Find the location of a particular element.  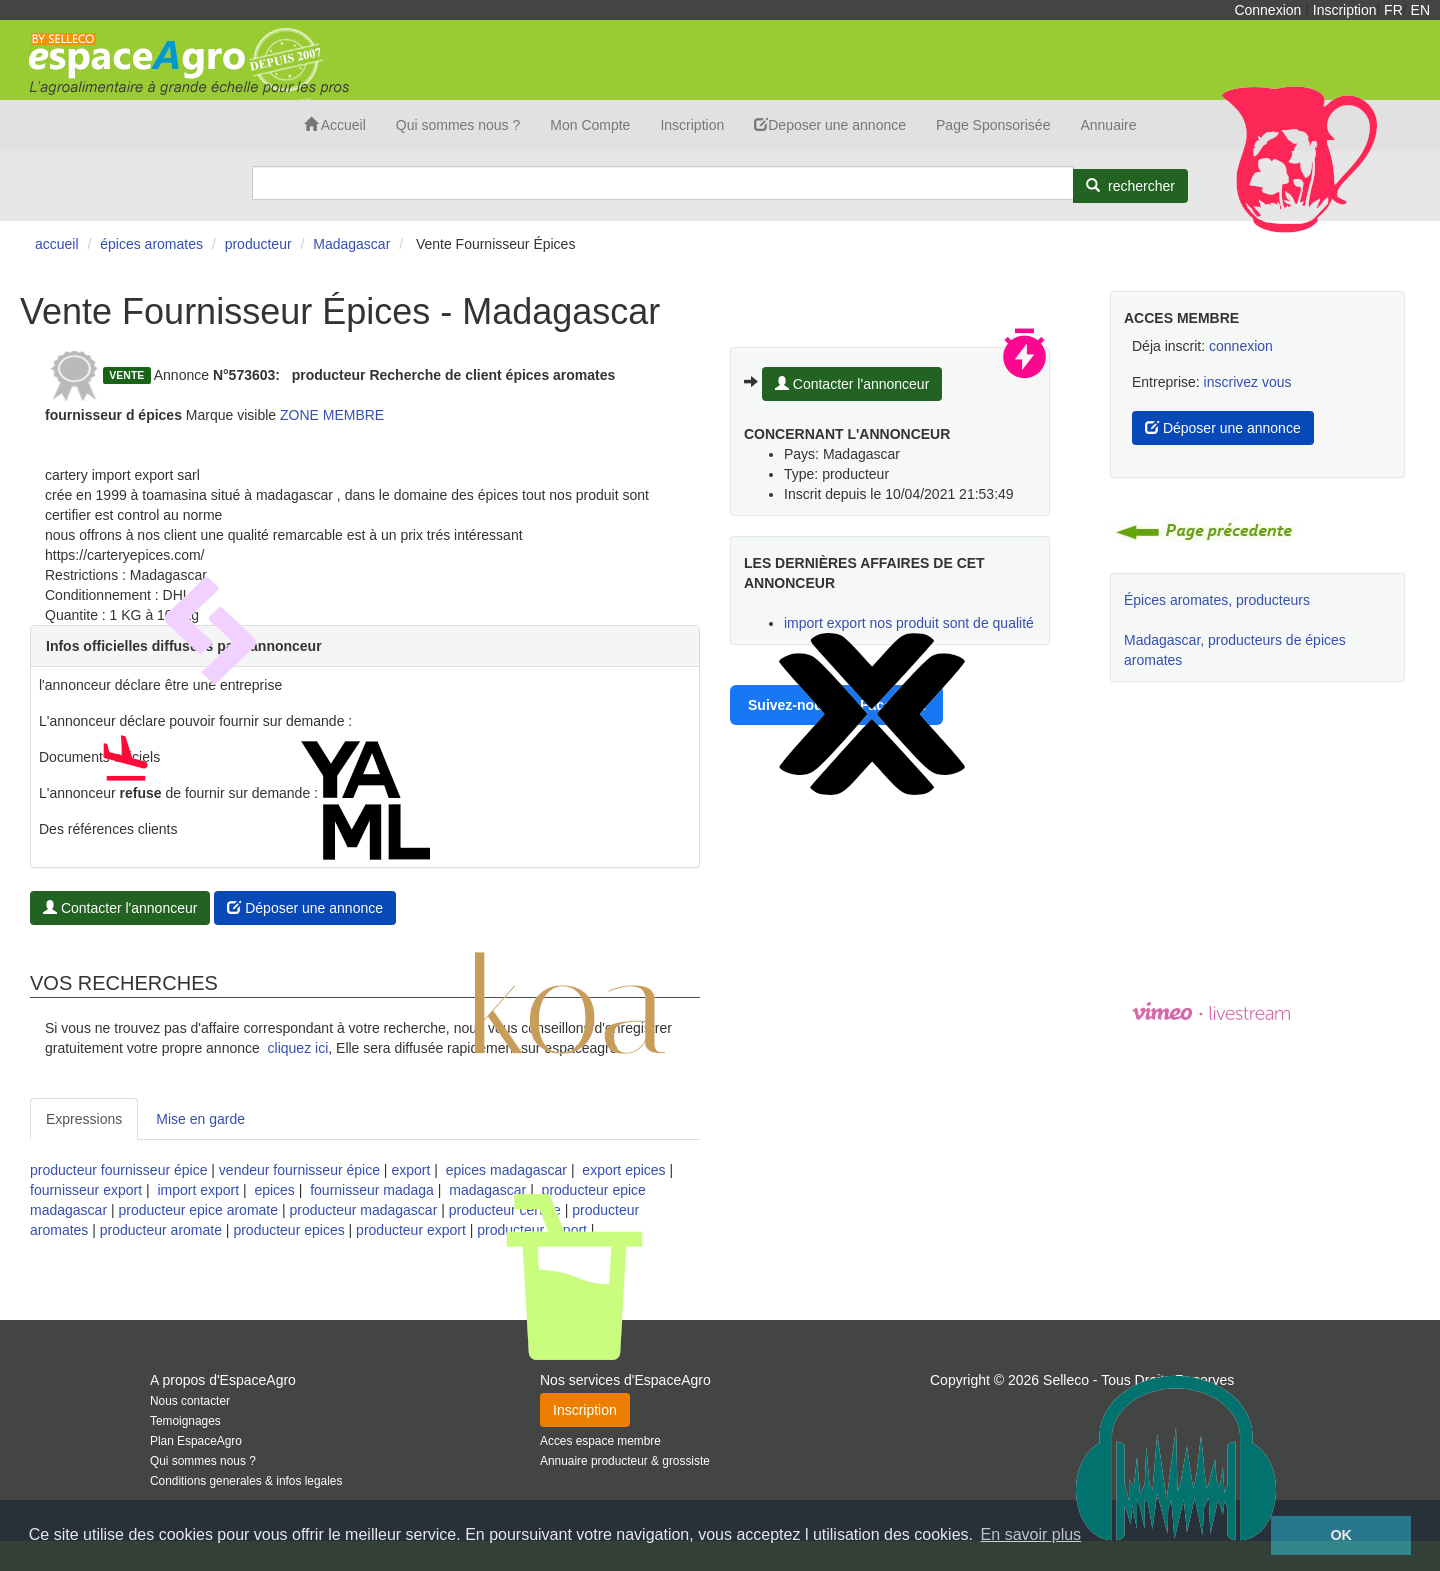

view food and drink options is located at coordinates (574, 1284).